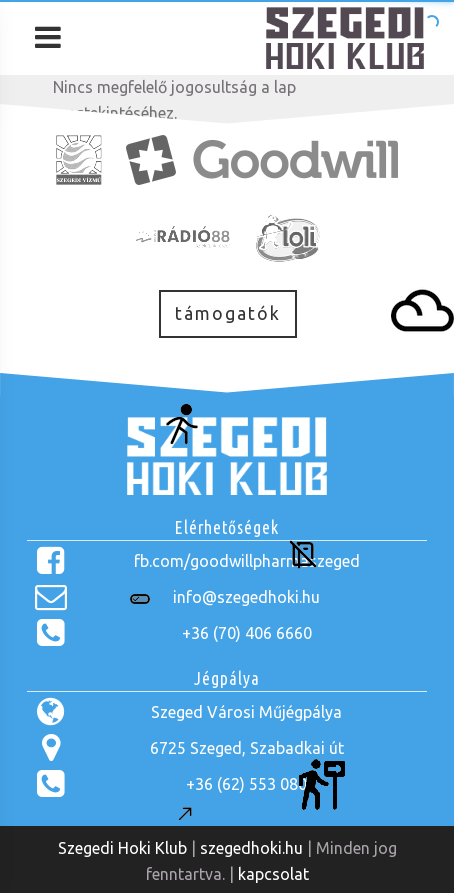 This screenshot has height=893, width=454. What do you see at coordinates (140, 599) in the screenshot?
I see `edit or modify location attributes` at bounding box center [140, 599].